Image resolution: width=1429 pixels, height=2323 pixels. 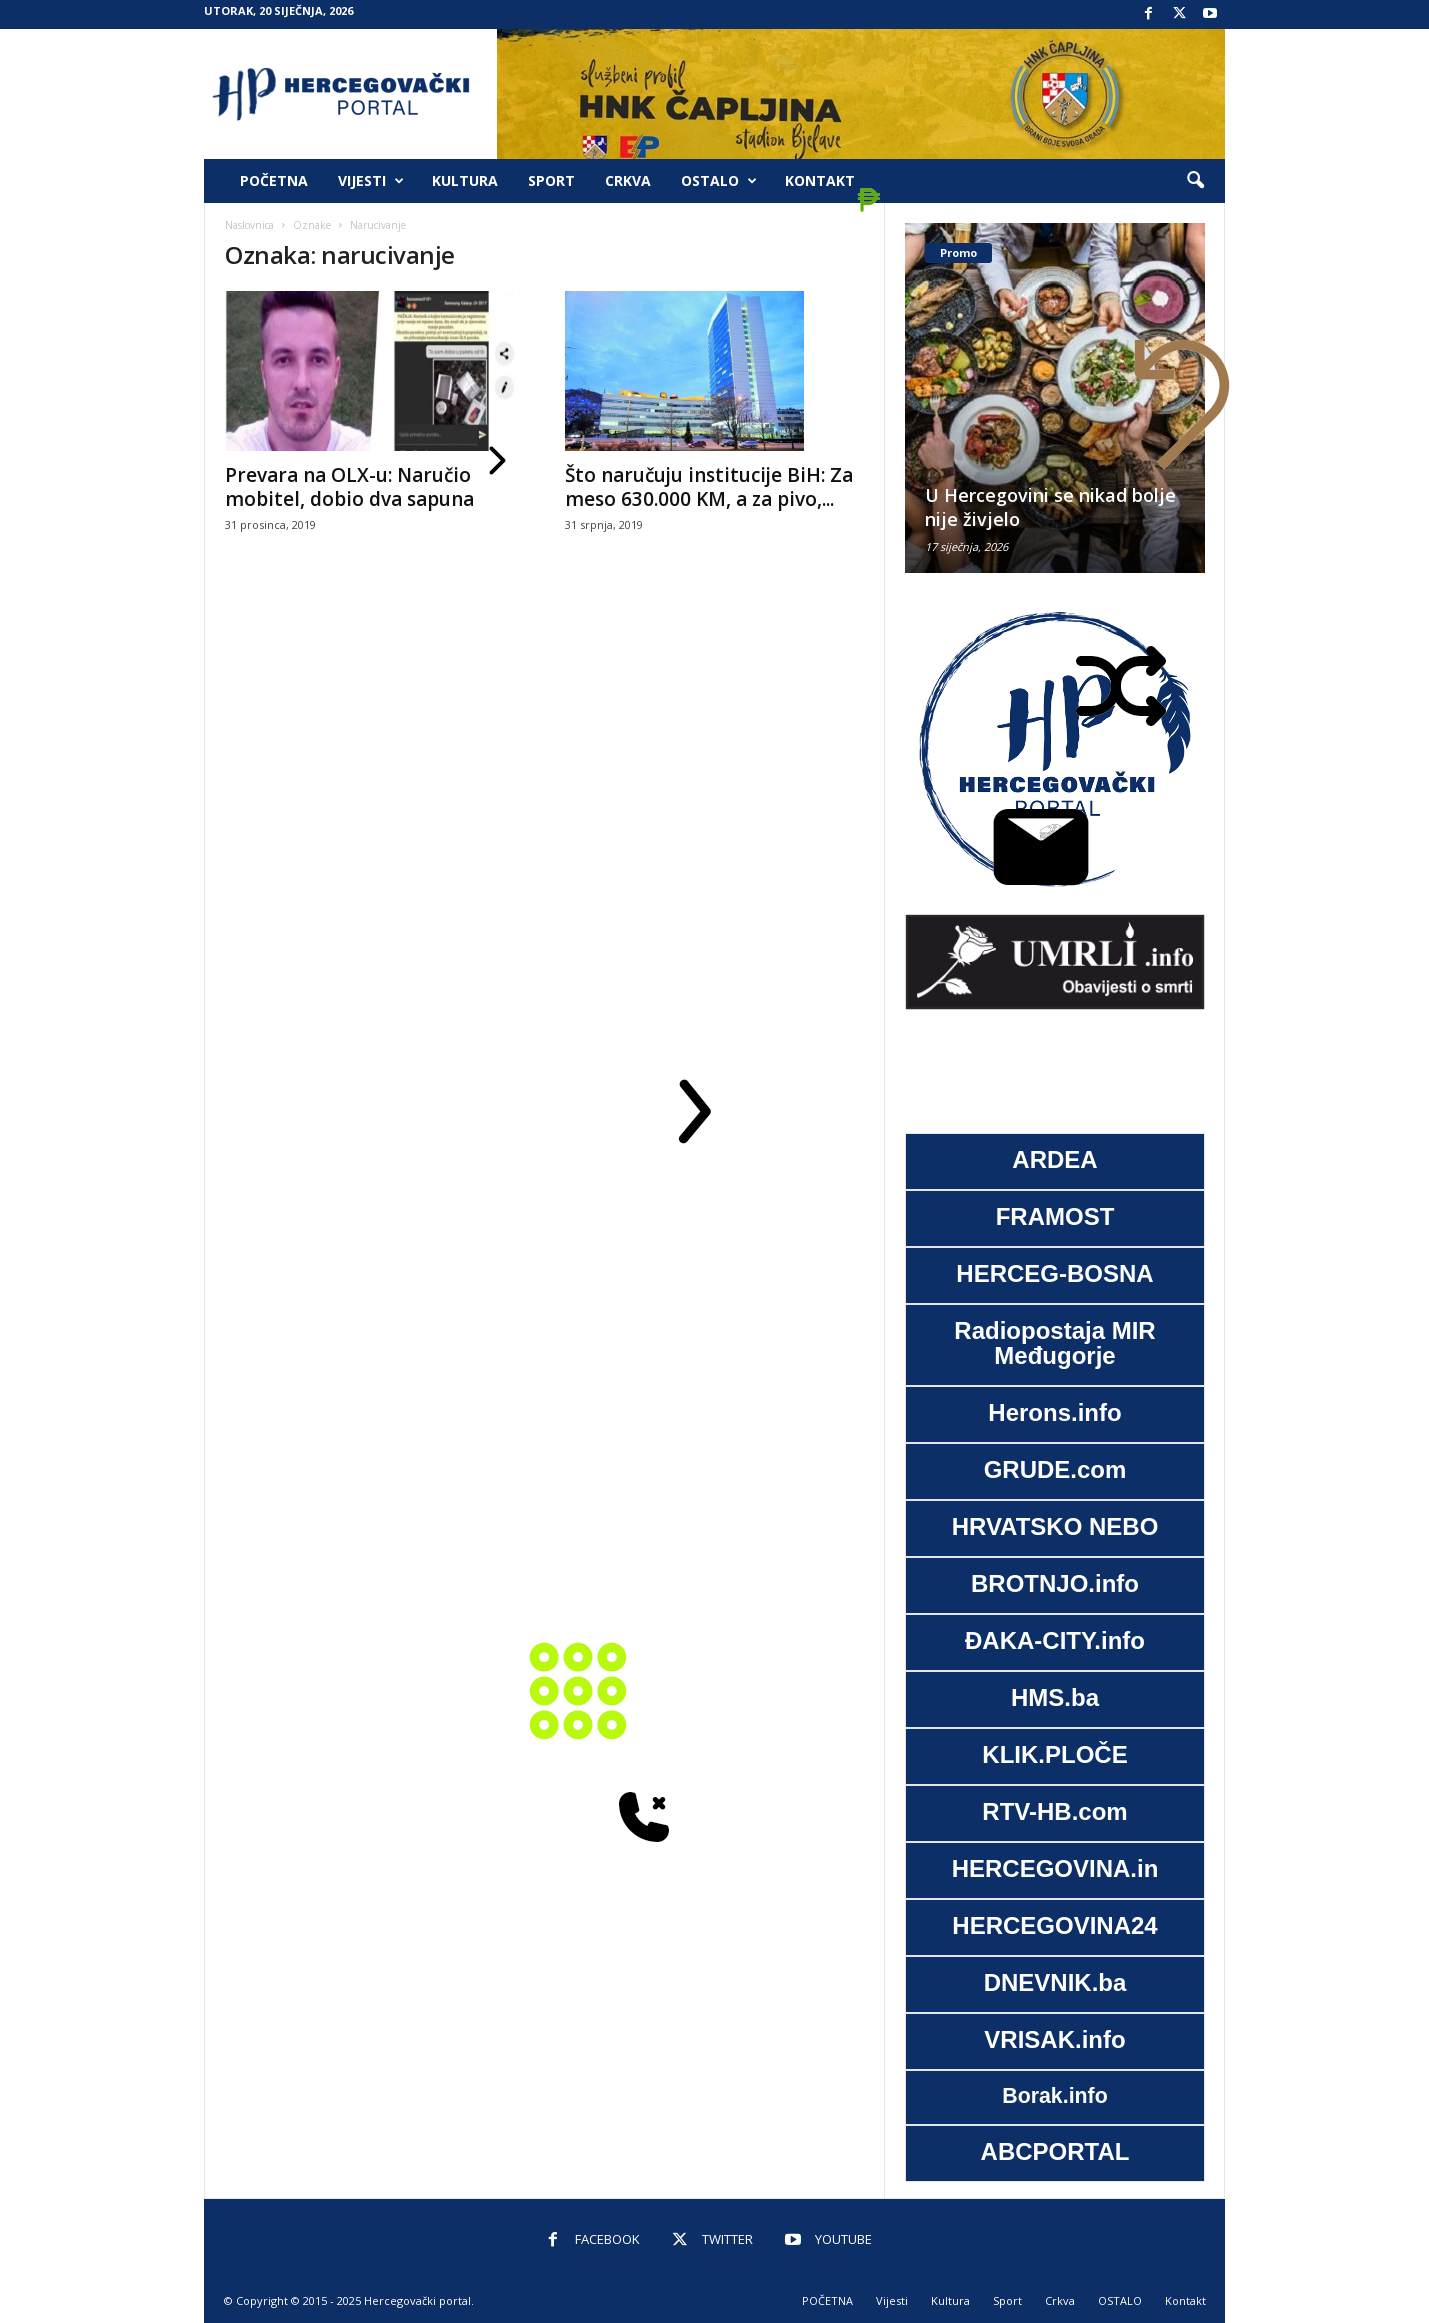 What do you see at coordinates (1041, 847) in the screenshot?
I see `open your email inbox` at bounding box center [1041, 847].